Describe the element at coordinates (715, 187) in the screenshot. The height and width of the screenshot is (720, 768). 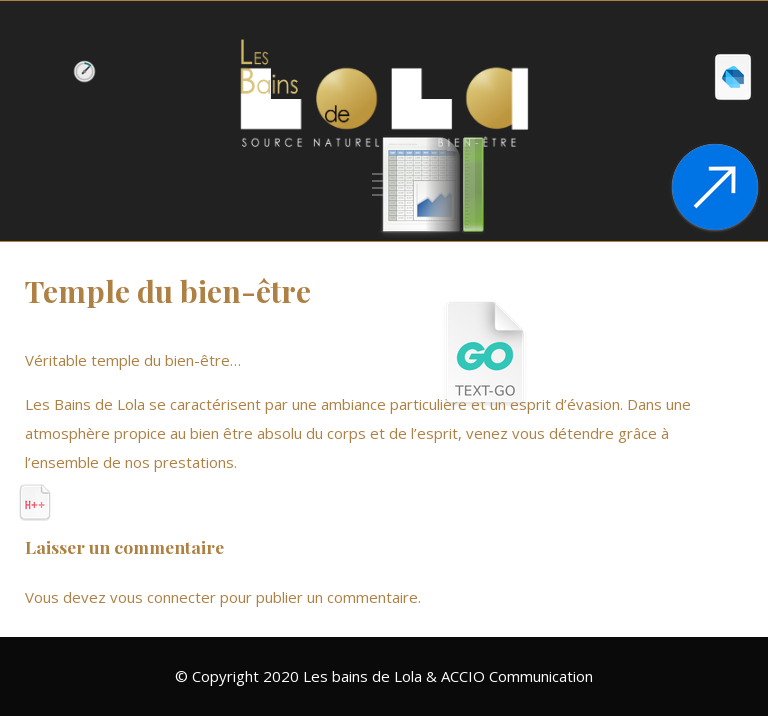
I see `indicates a symbolic link or shortcut to another file` at that location.